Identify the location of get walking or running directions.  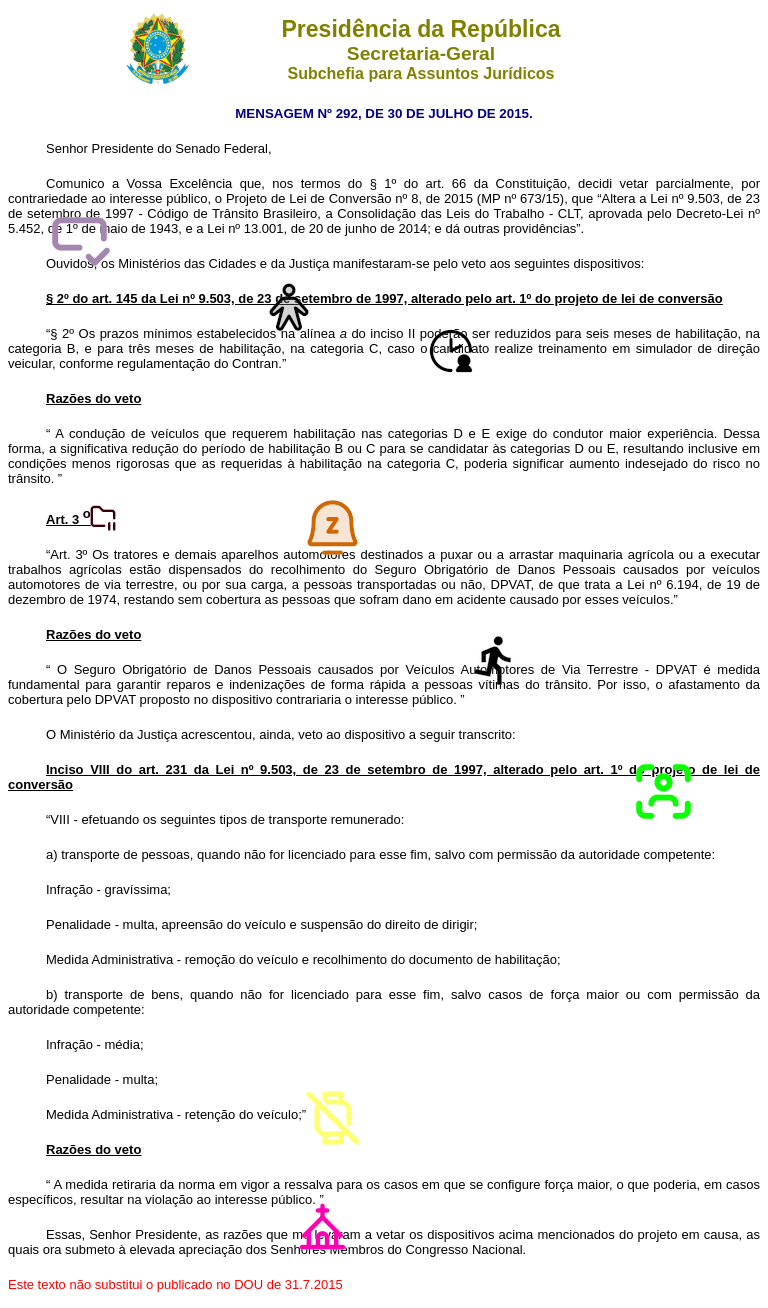
(495, 660).